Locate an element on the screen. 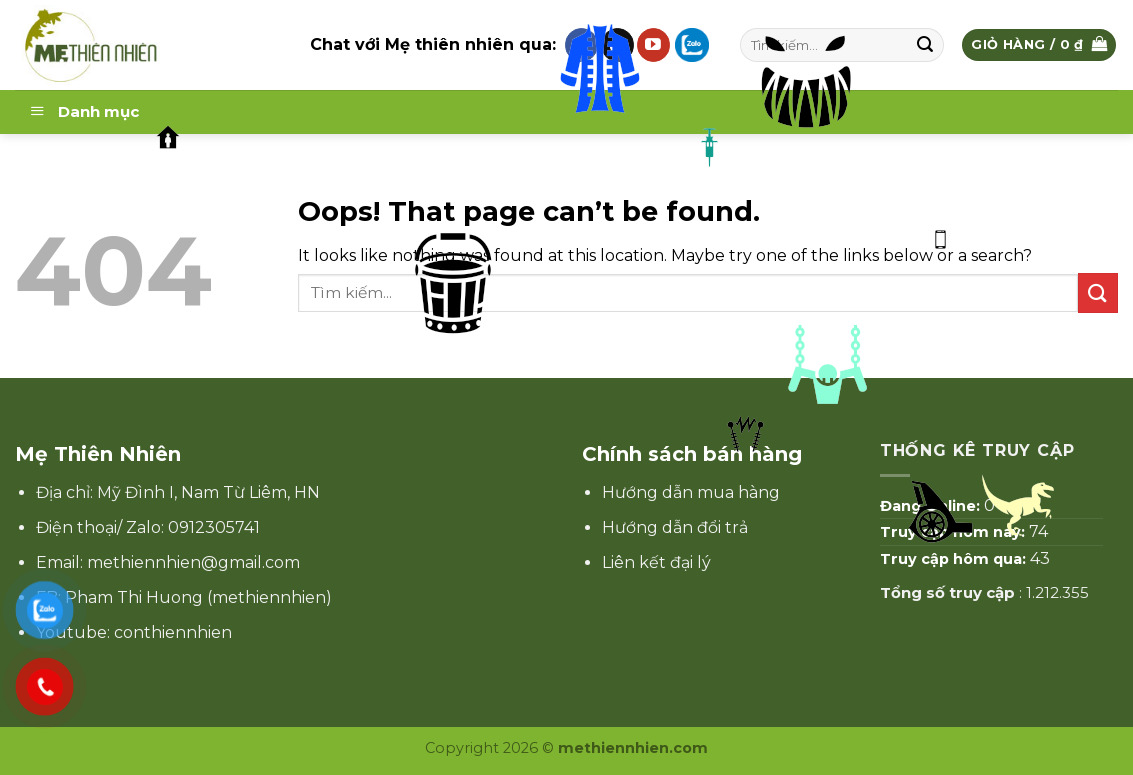  select pirate costume or outfit is located at coordinates (600, 67).